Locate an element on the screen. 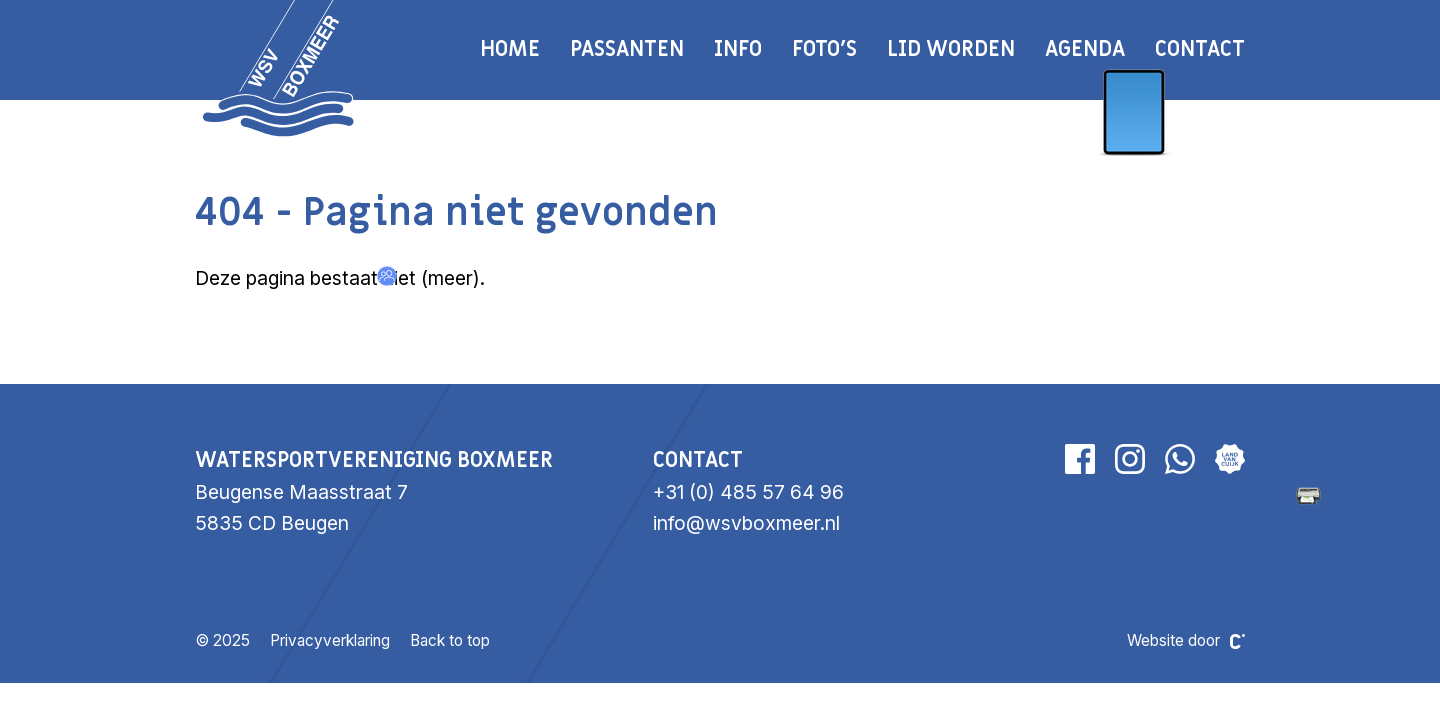 The width and height of the screenshot is (1440, 720). print the current document is located at coordinates (1308, 495).